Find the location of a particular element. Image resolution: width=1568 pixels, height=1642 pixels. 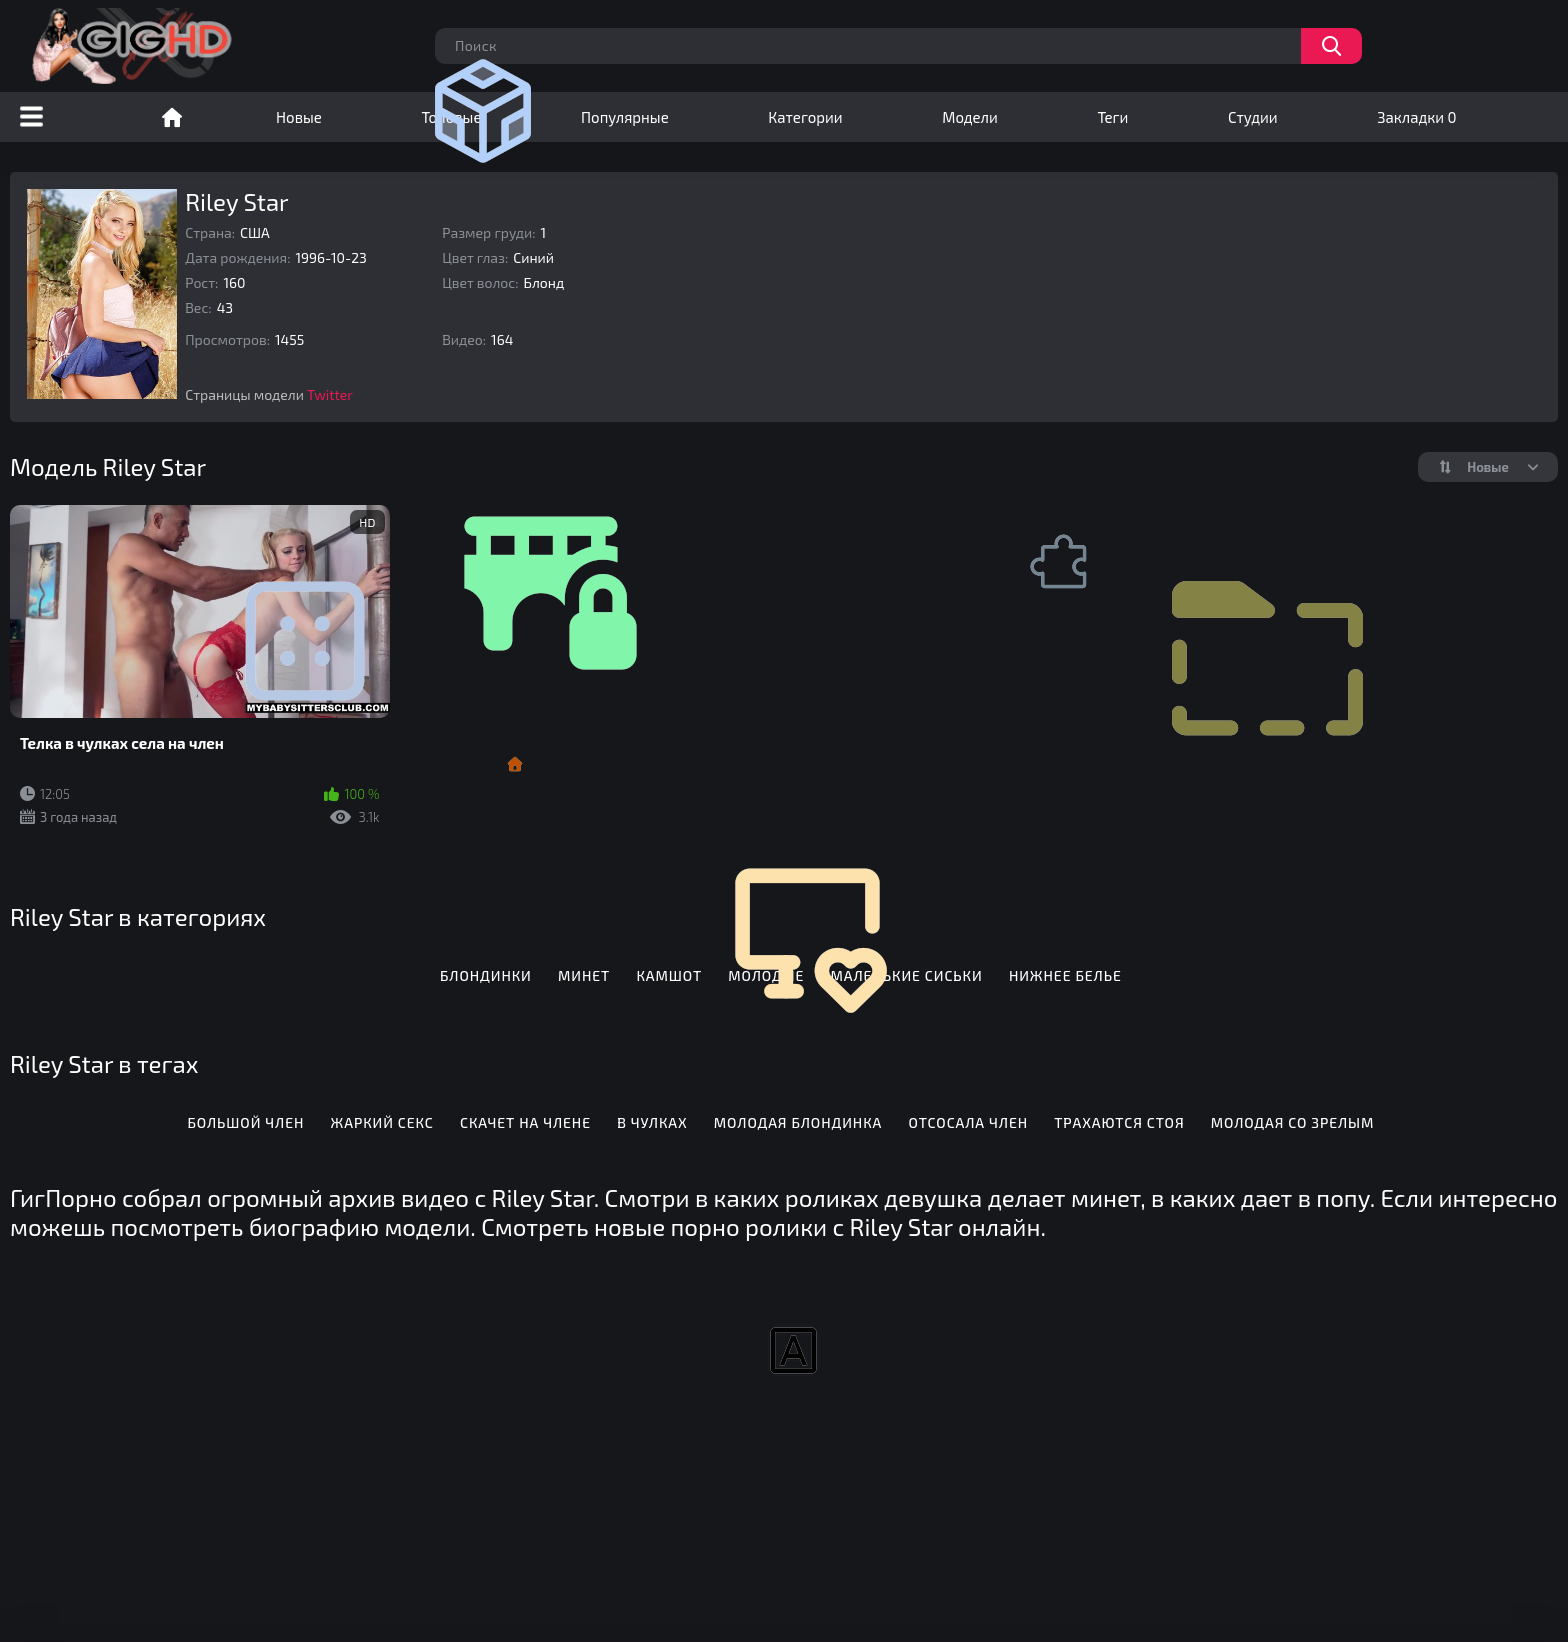

create a new folder is located at coordinates (1267, 654).